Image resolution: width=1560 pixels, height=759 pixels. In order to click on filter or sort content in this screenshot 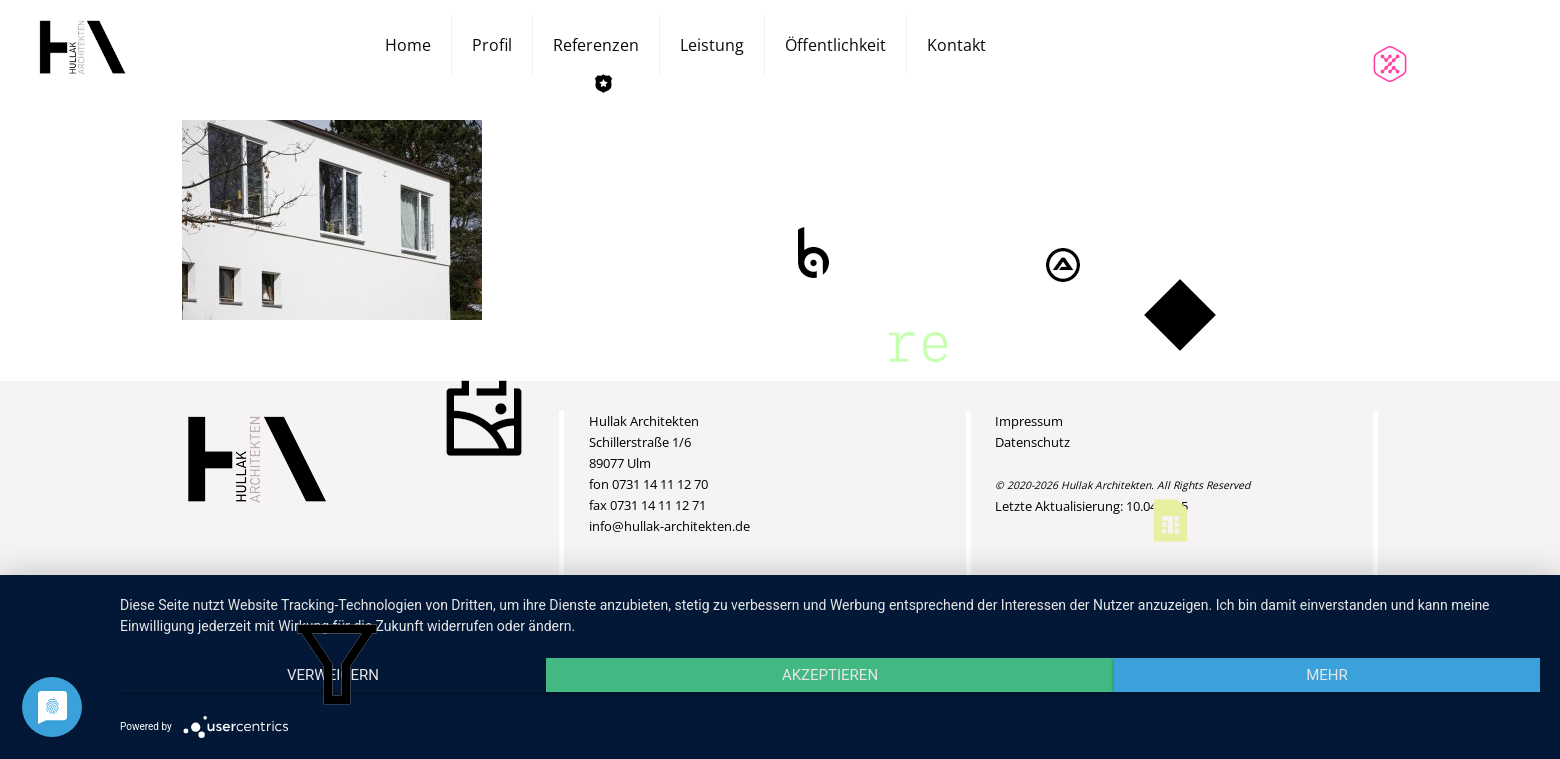, I will do `click(337, 660)`.